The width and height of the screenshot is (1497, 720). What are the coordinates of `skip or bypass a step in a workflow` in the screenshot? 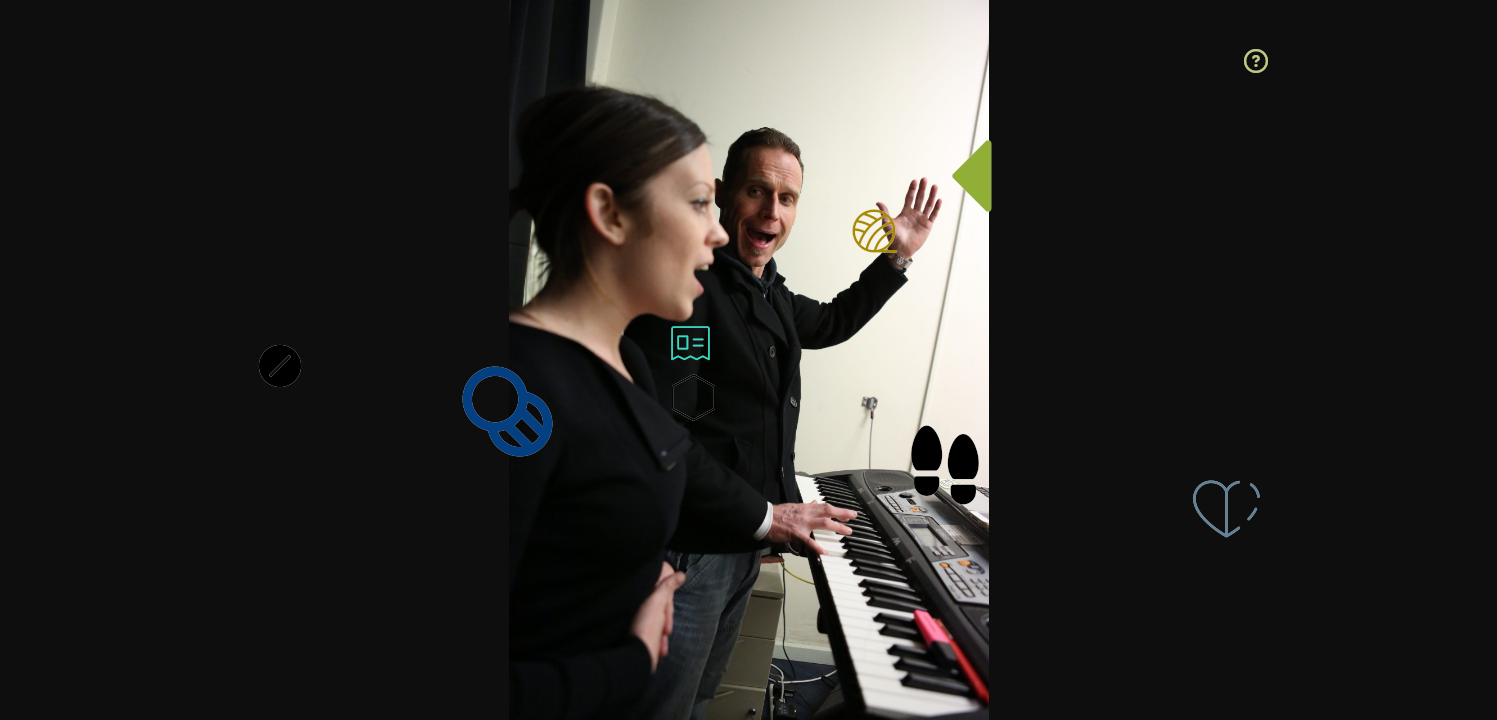 It's located at (280, 366).